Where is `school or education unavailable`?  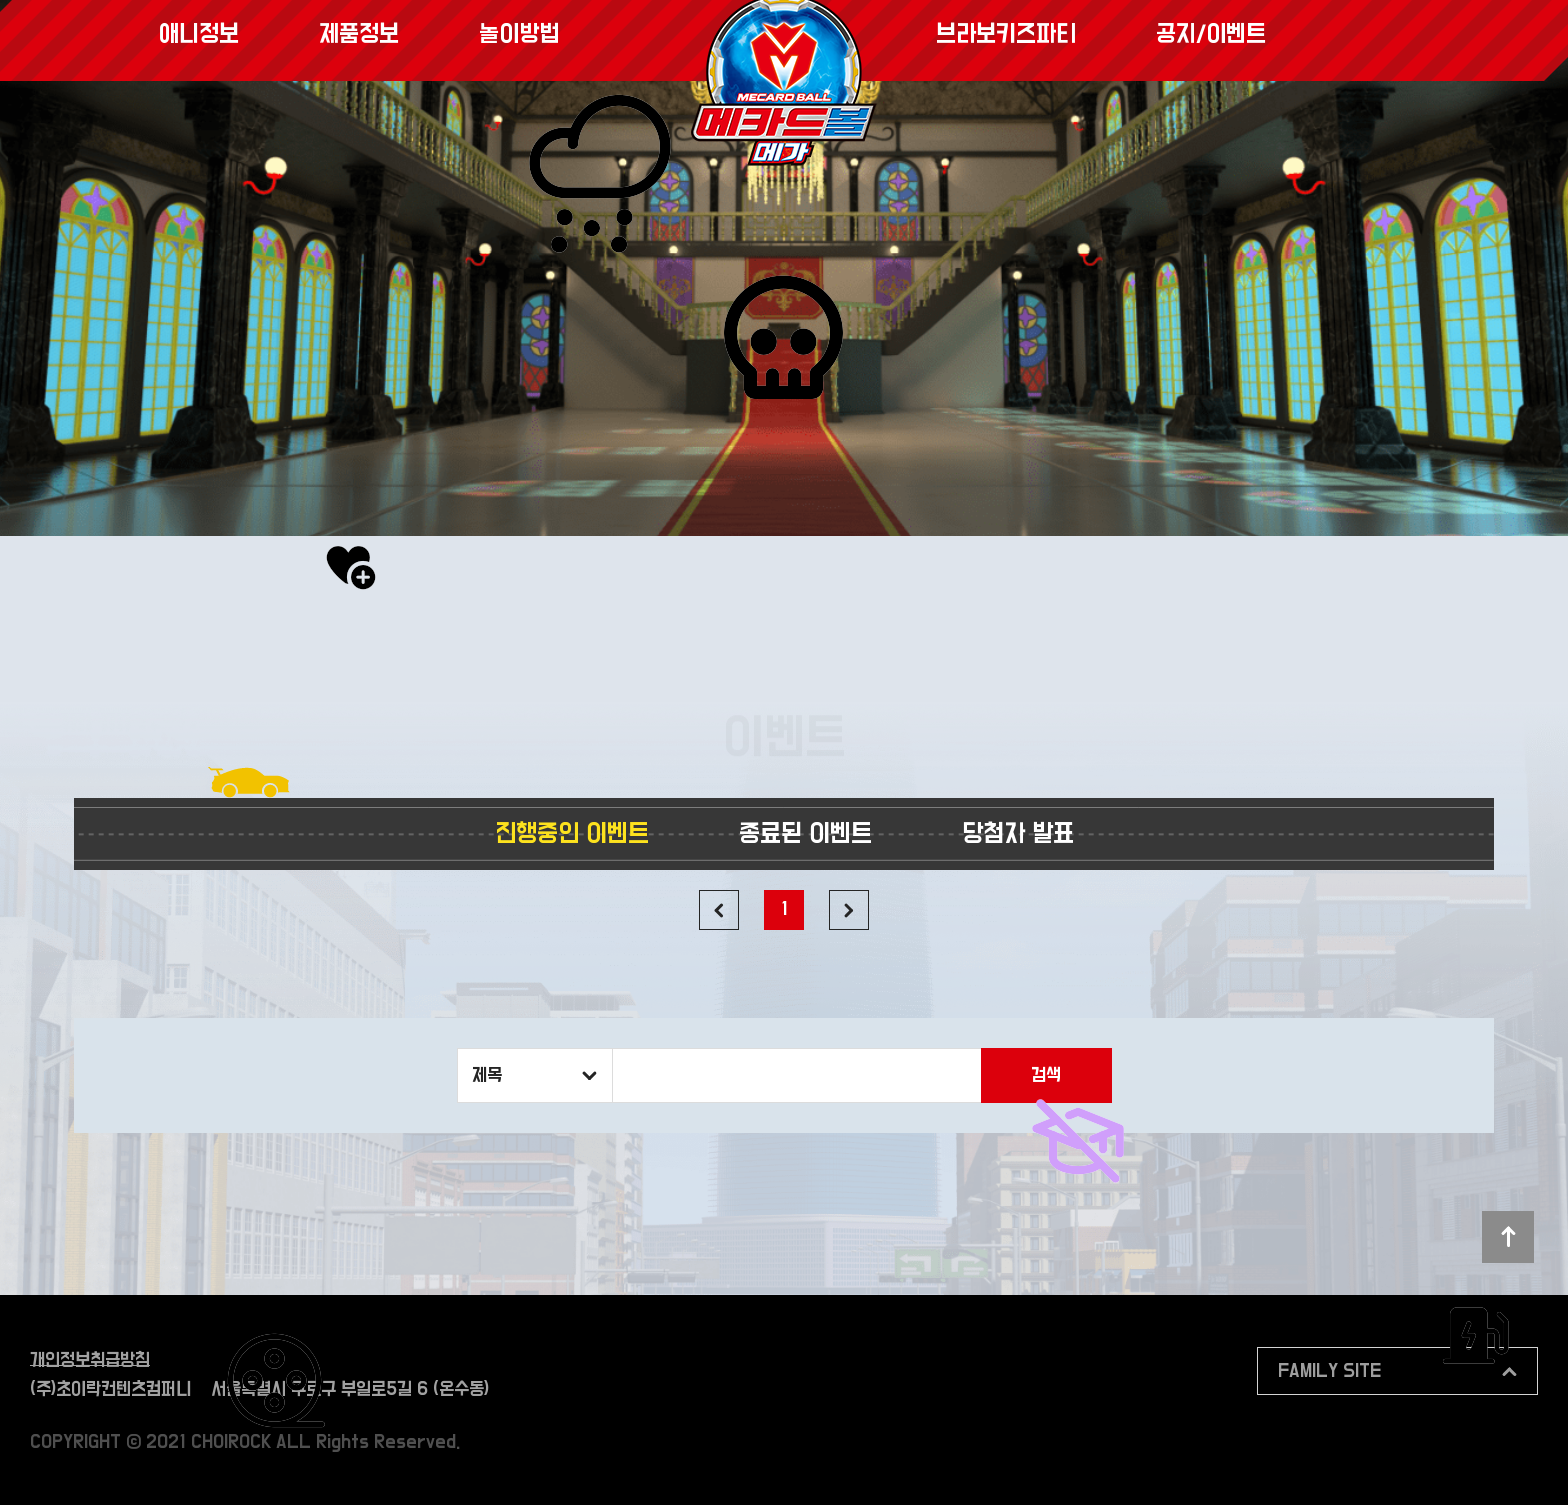 school or education unavailable is located at coordinates (1078, 1141).